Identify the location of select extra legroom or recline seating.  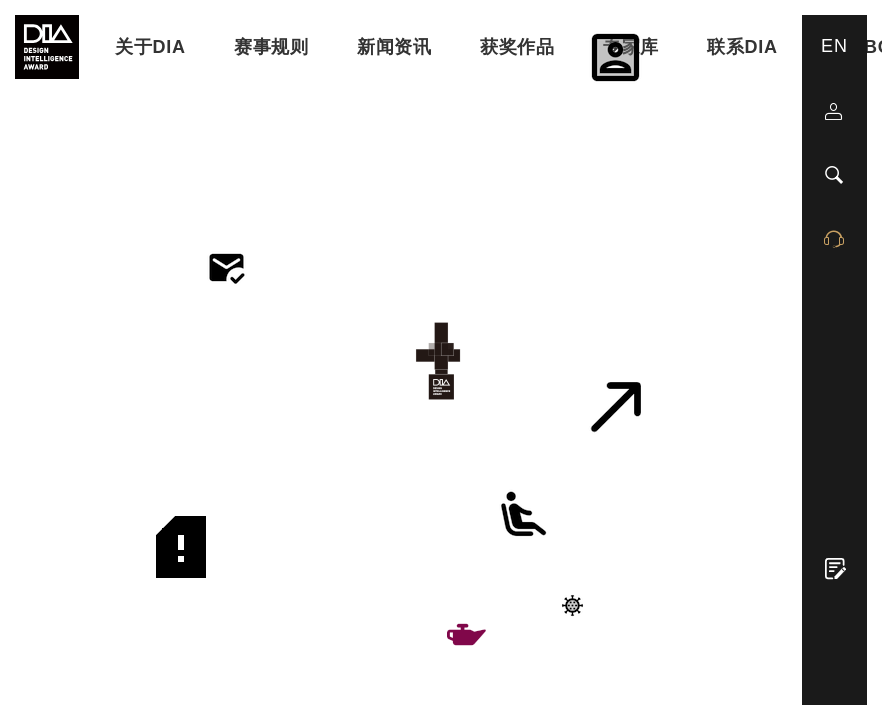
(524, 515).